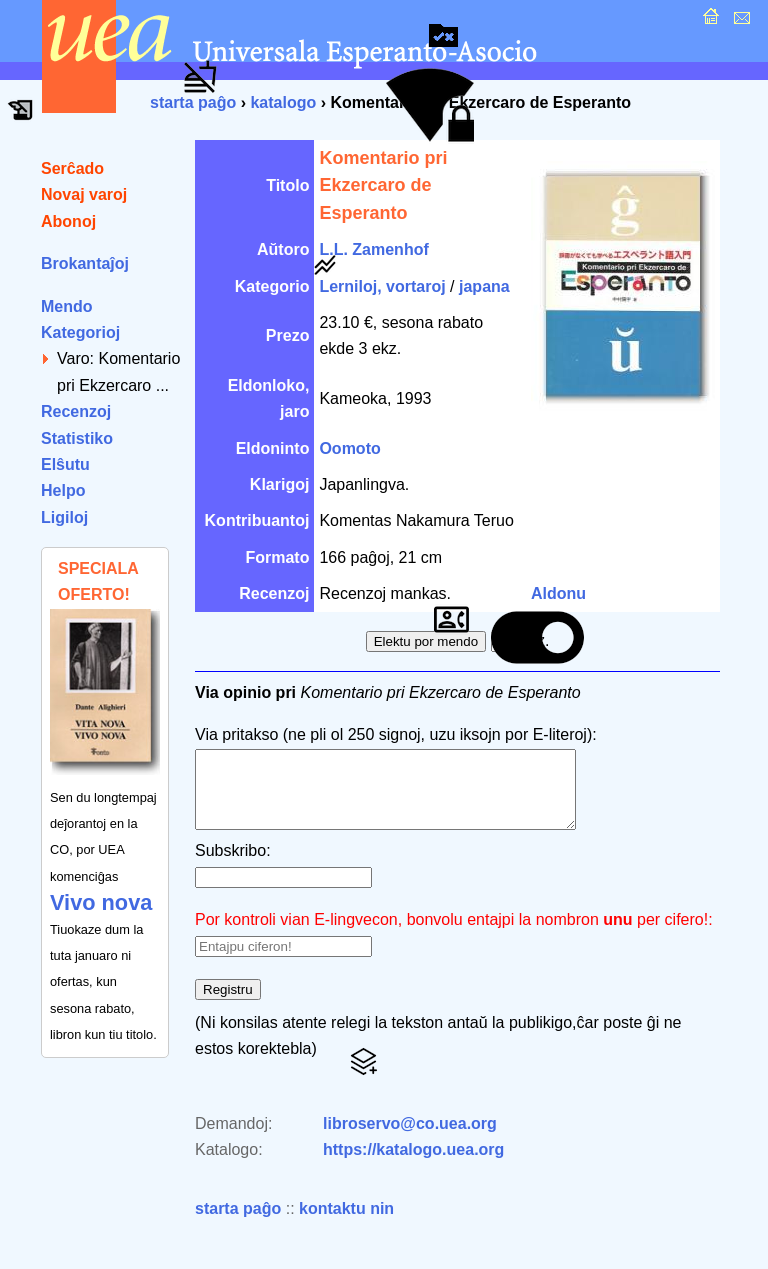 Image resolution: width=768 pixels, height=1269 pixels. What do you see at coordinates (21, 110) in the screenshot?
I see `view document history or revisions` at bounding box center [21, 110].